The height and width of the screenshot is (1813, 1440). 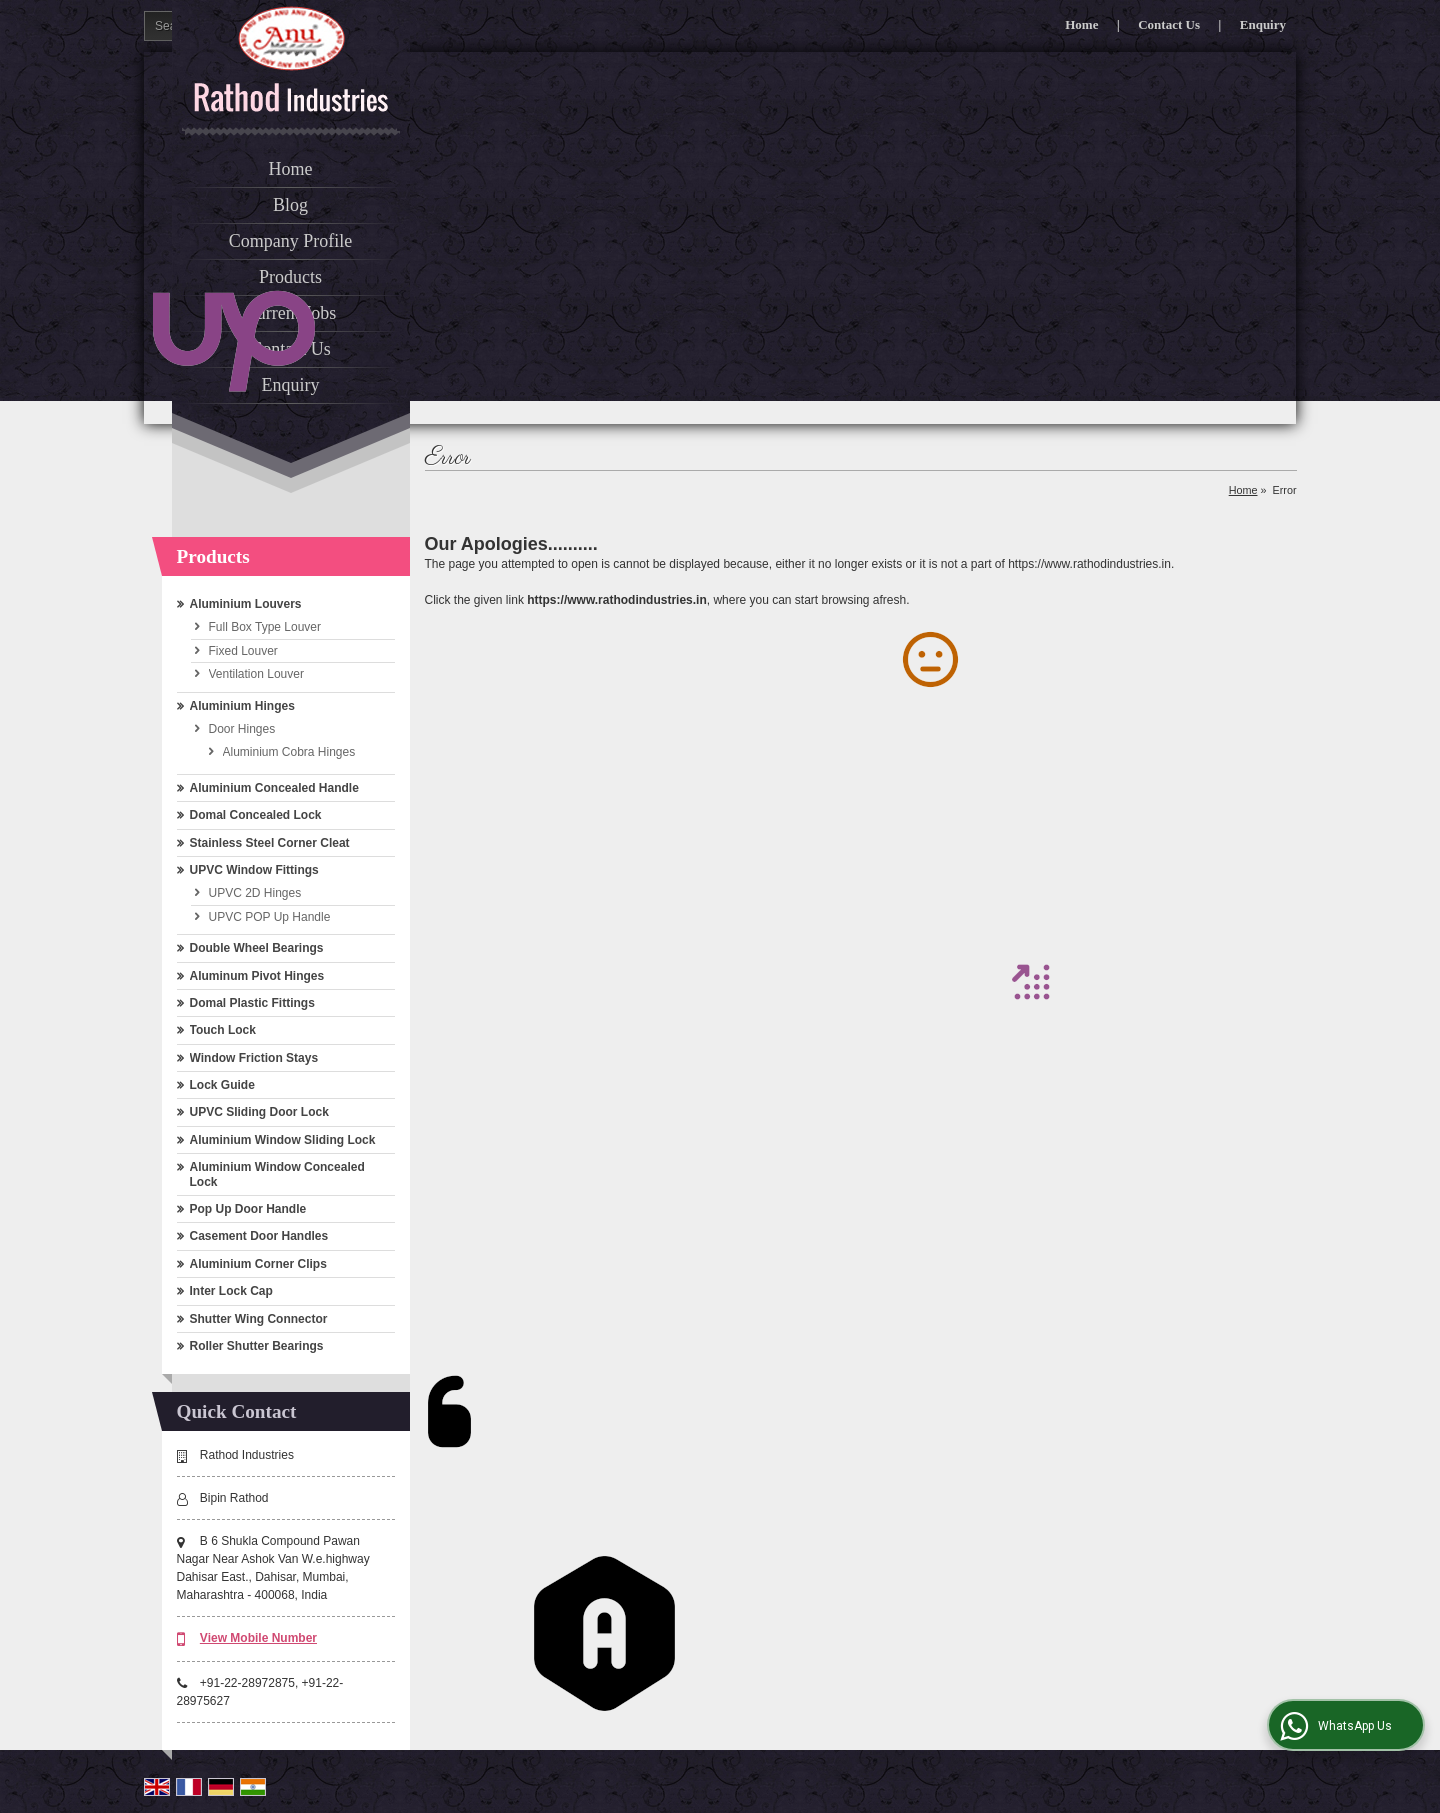 What do you see at coordinates (930, 659) in the screenshot?
I see `rate experience as neutral or average` at bounding box center [930, 659].